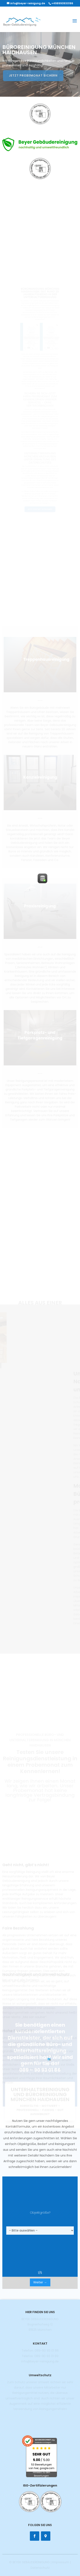  I want to click on open securefx secure file transfer application, so click(49, 2059).